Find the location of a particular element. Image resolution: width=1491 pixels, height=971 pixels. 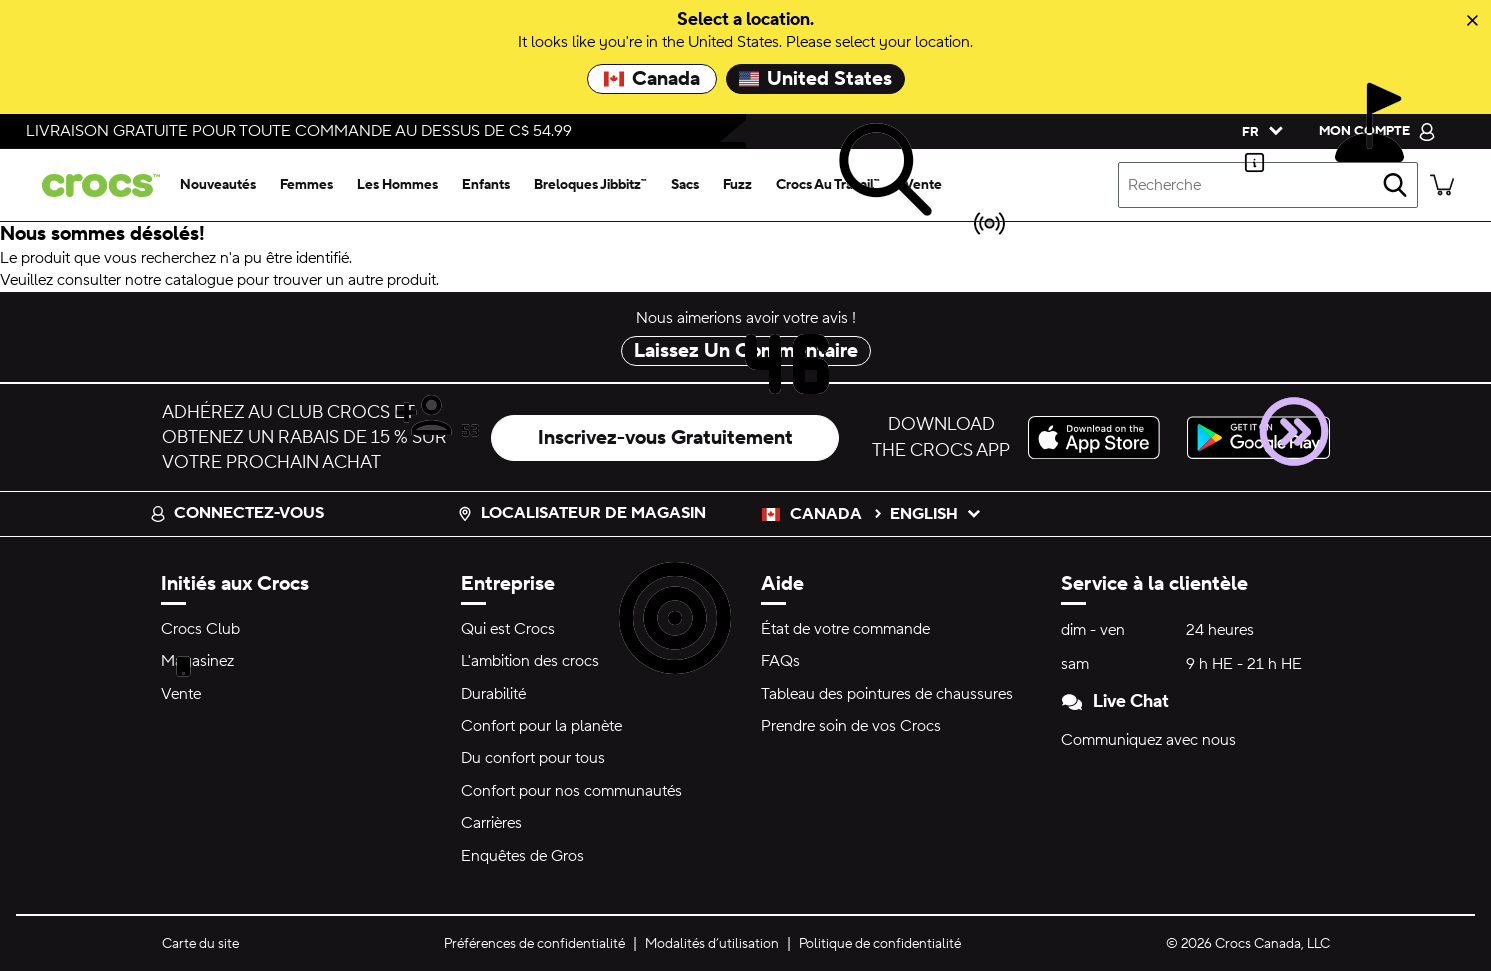

set a goal or target is located at coordinates (675, 618).